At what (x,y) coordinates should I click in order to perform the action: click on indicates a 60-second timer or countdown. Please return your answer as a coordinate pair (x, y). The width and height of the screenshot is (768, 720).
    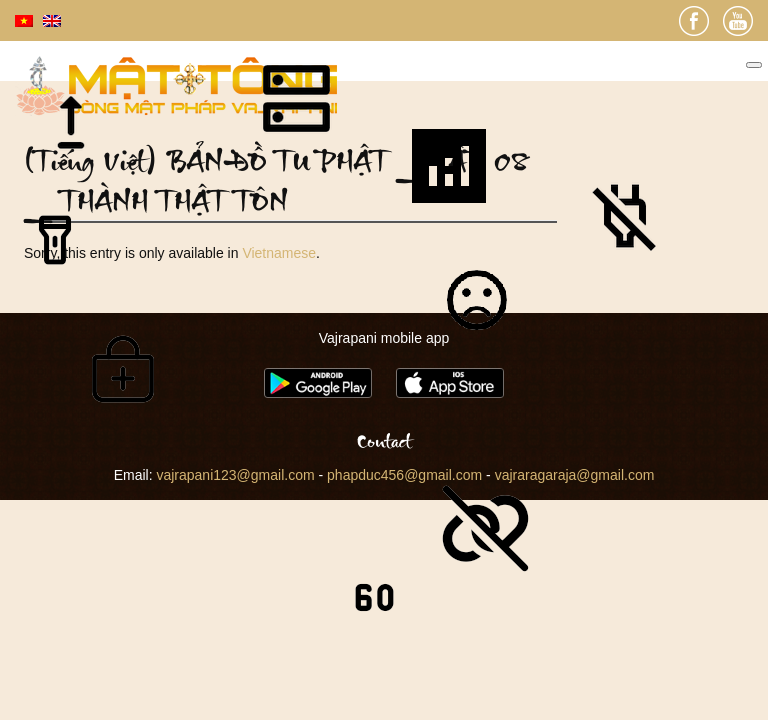
    Looking at the image, I should click on (374, 597).